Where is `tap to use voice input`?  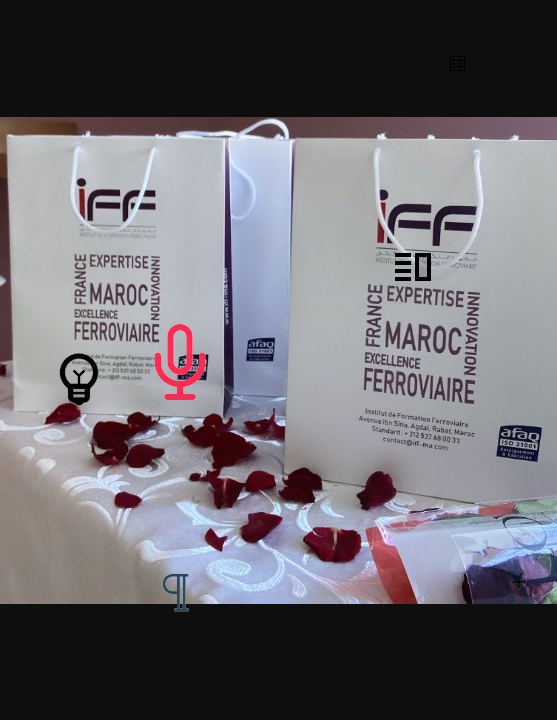 tap to use voice input is located at coordinates (180, 362).